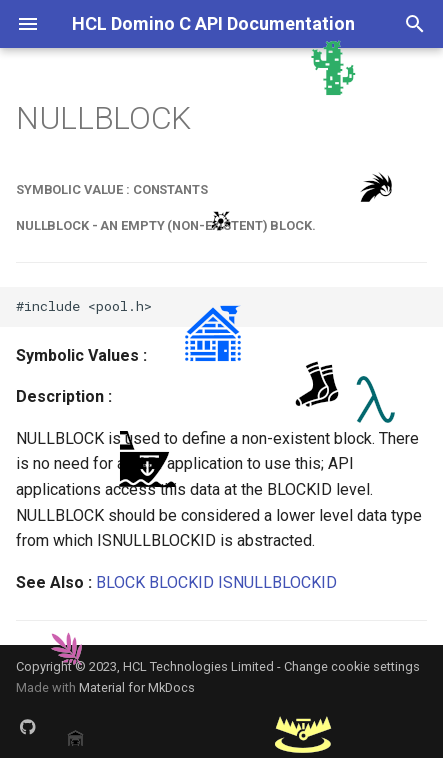 This screenshot has height=758, width=443. Describe the element at coordinates (67, 649) in the screenshot. I see `olive ingredient or food item in a cooking game` at that location.